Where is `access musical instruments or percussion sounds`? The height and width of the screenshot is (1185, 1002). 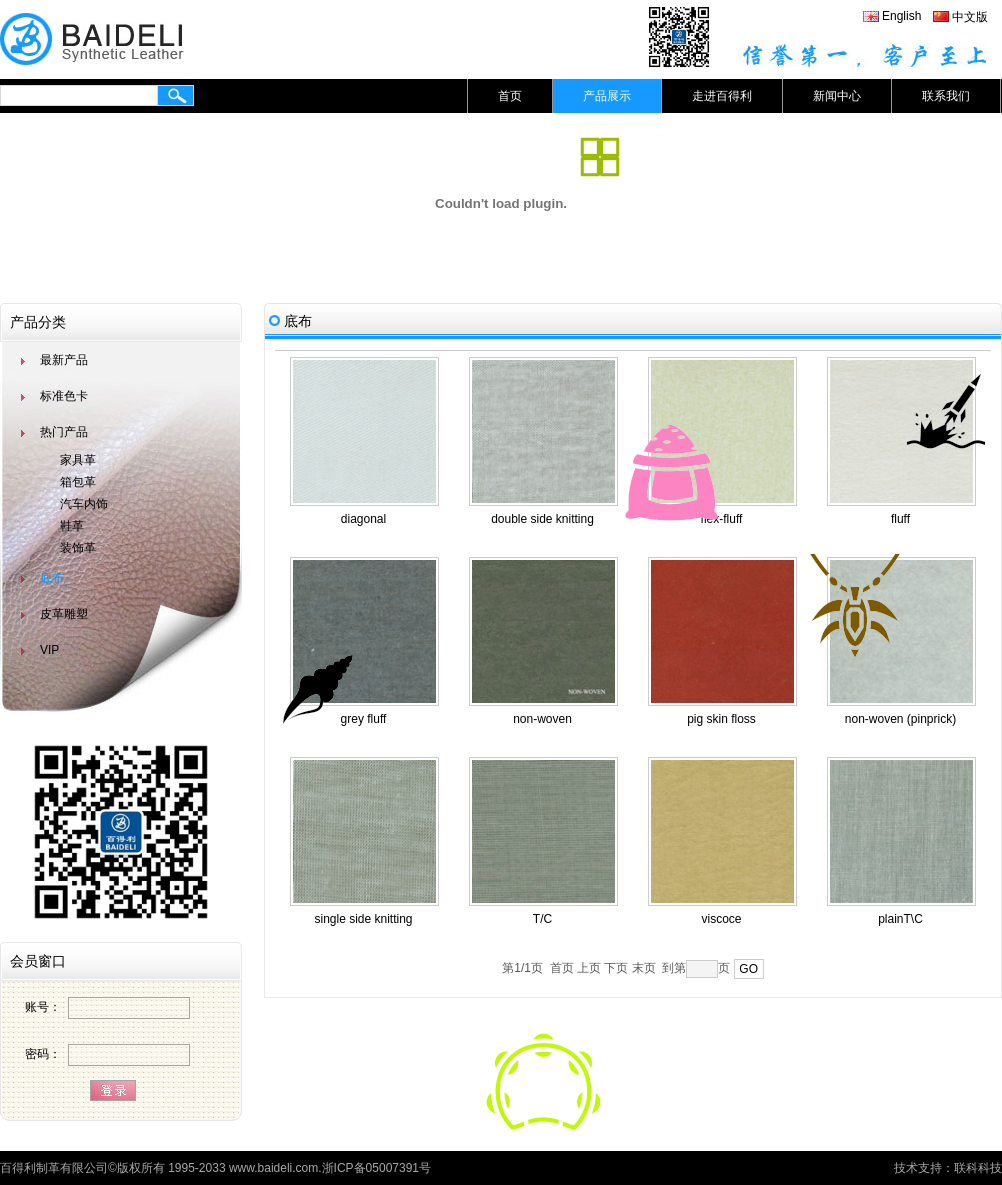 access musical instruments or percussion sounds is located at coordinates (543, 1081).